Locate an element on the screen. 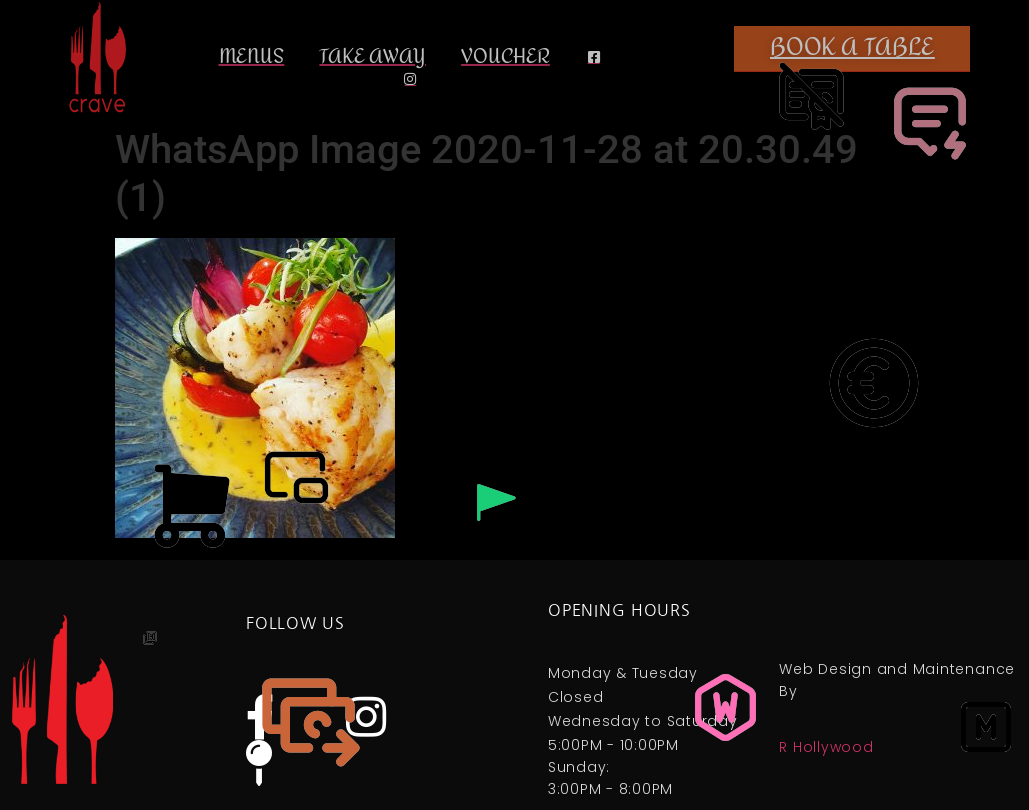  certificate or credential is unavailable is located at coordinates (811, 94).